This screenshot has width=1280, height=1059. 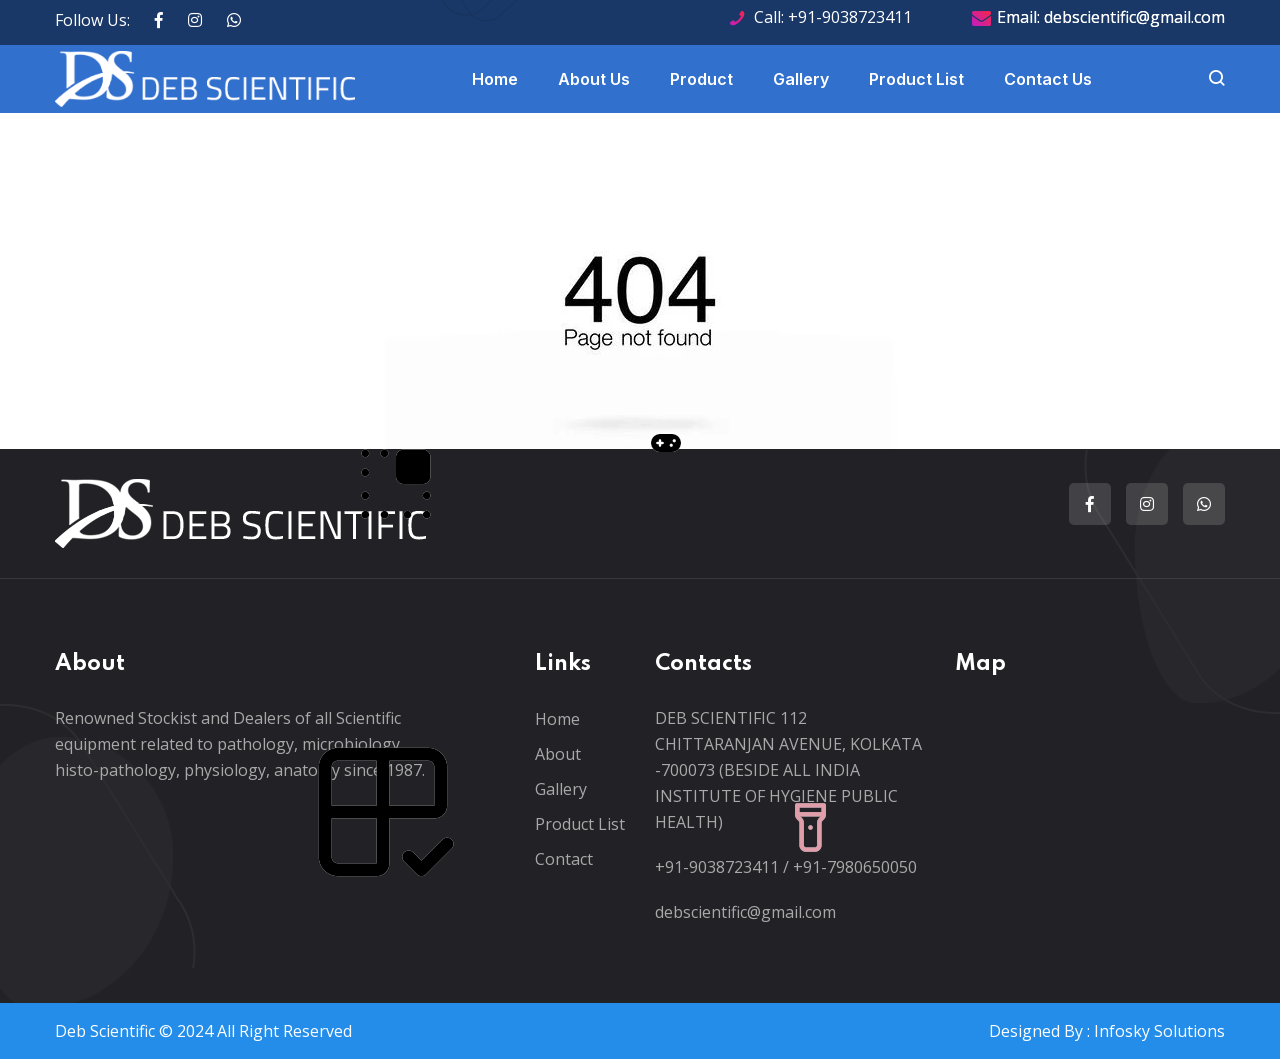 I want to click on indicates all items in a grid view are selected, so click(x=383, y=812).